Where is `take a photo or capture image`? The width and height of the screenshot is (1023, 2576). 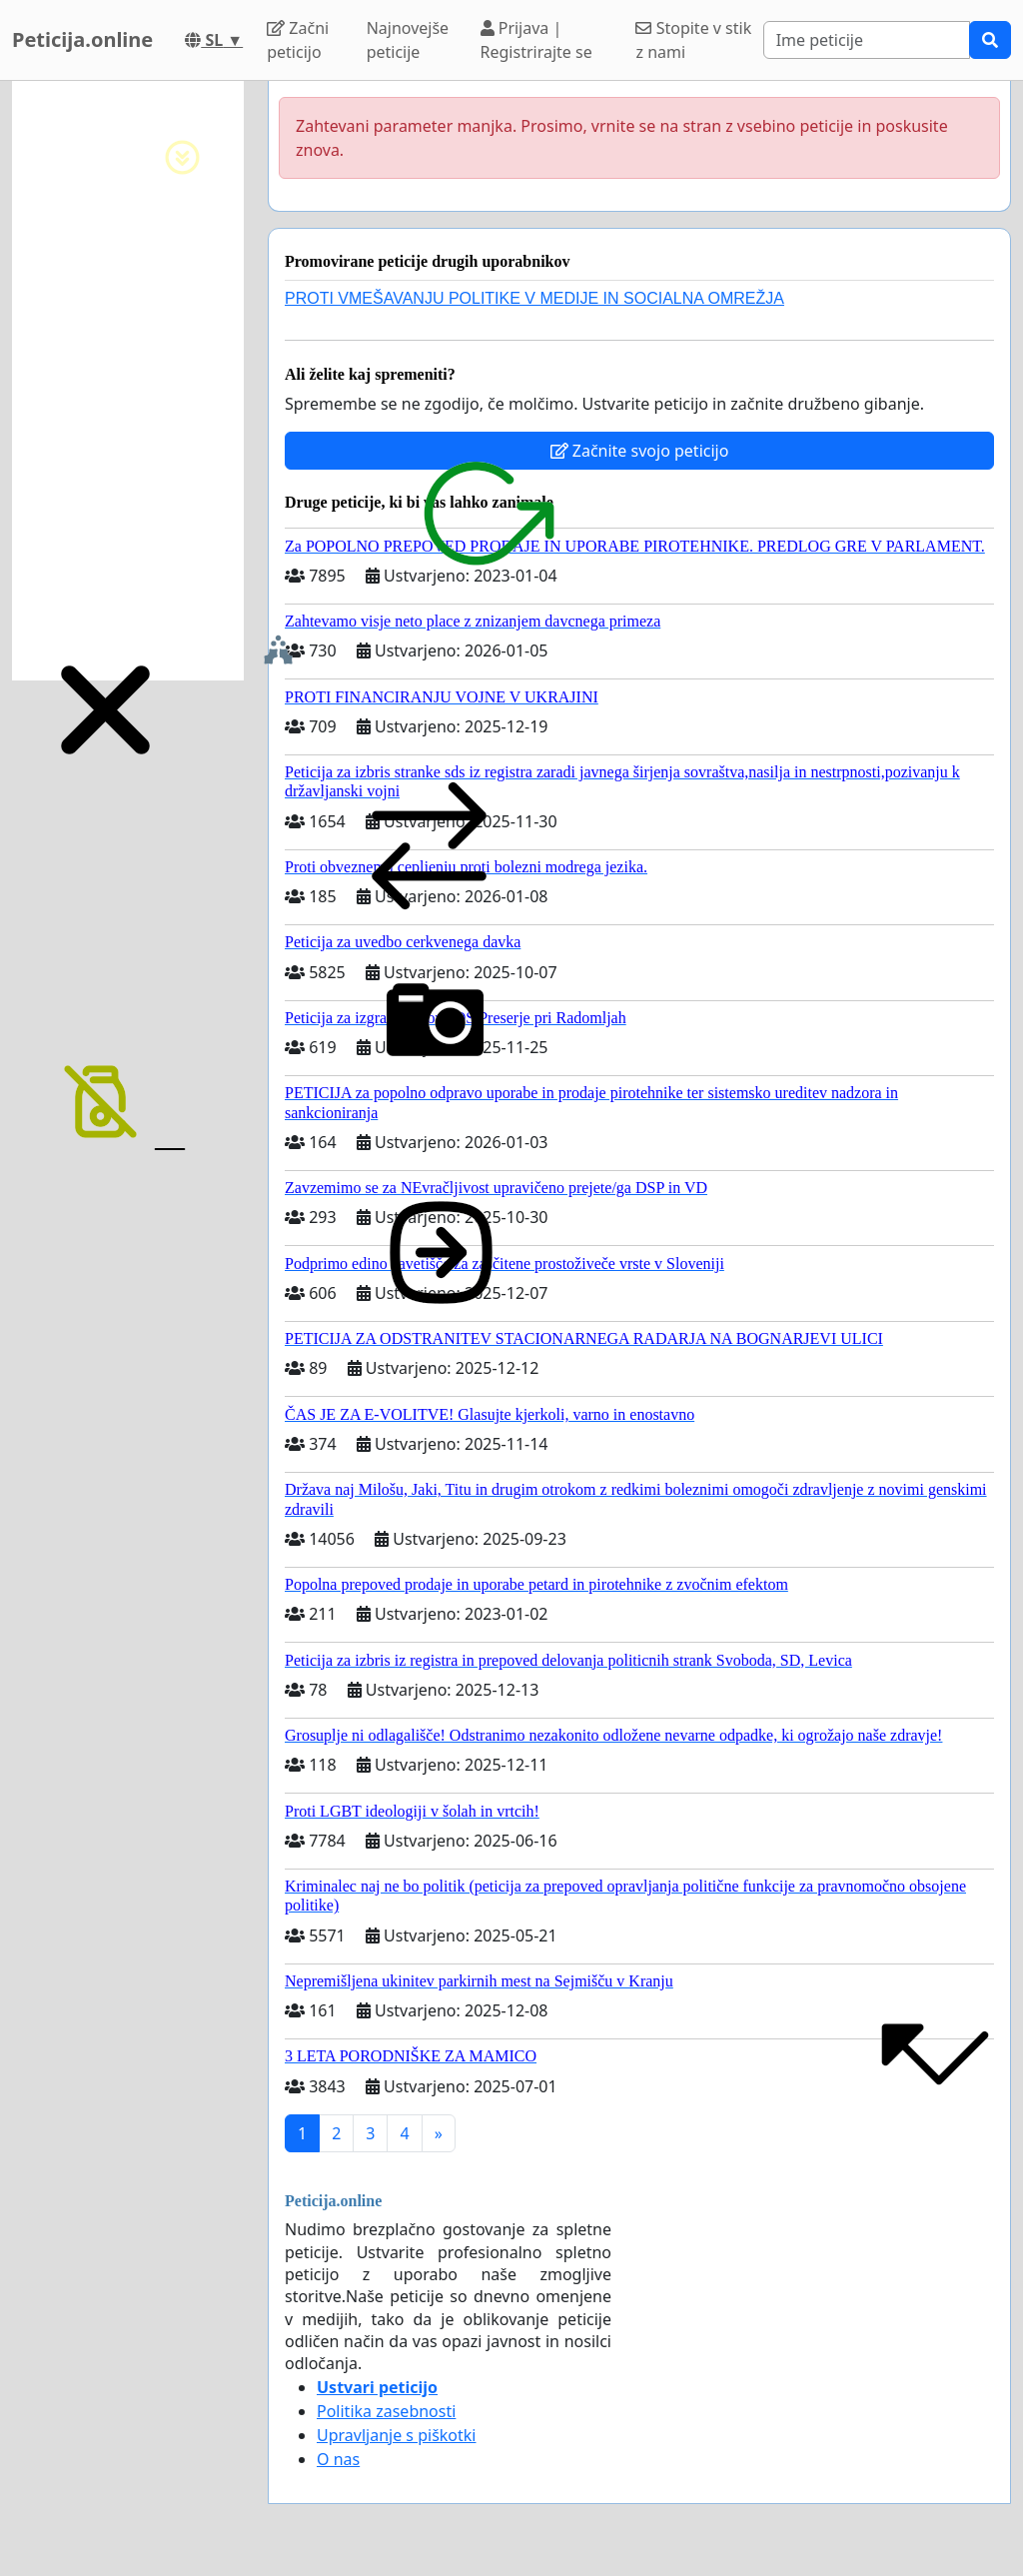
take a photo or capture image is located at coordinates (435, 1019).